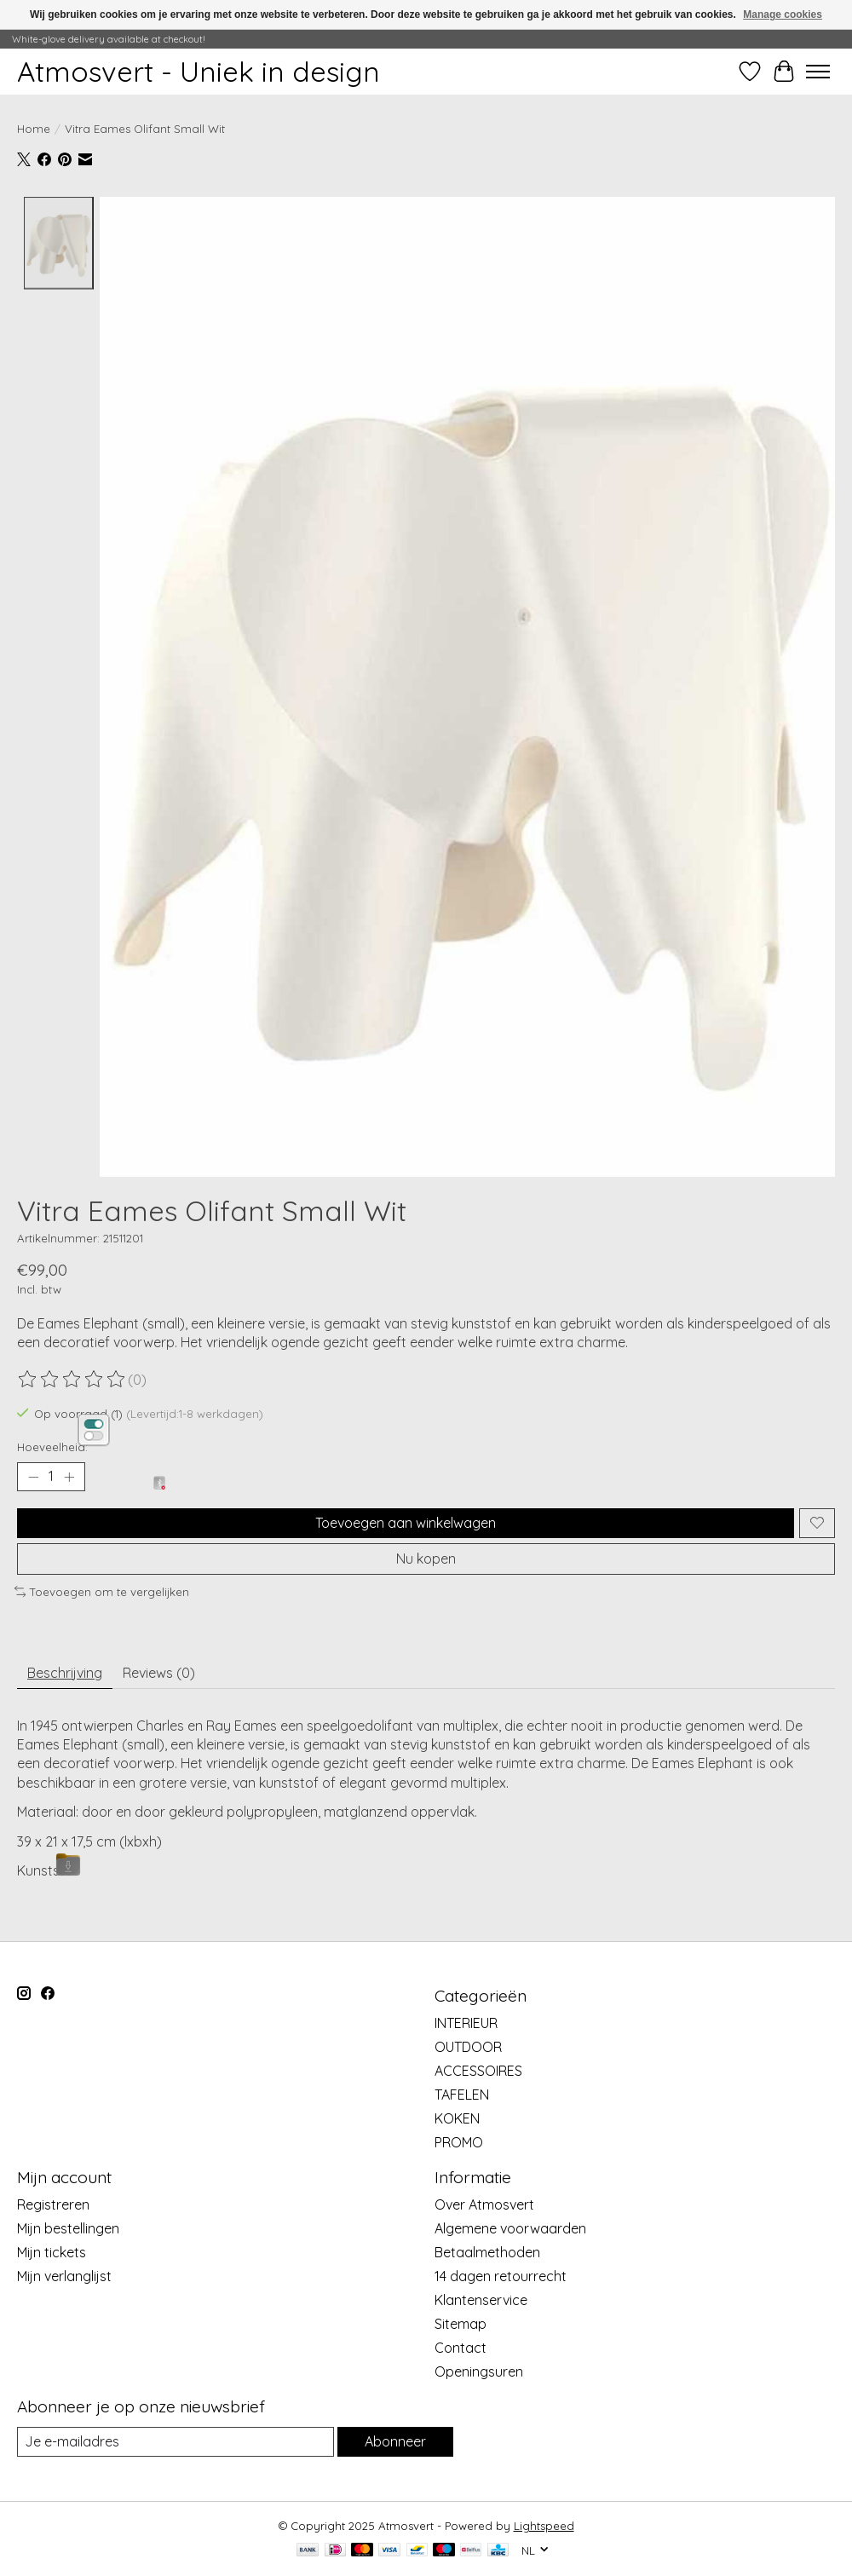 Image resolution: width=852 pixels, height=2576 pixels. I want to click on bluetooth is currently disabled, so click(159, 1483).